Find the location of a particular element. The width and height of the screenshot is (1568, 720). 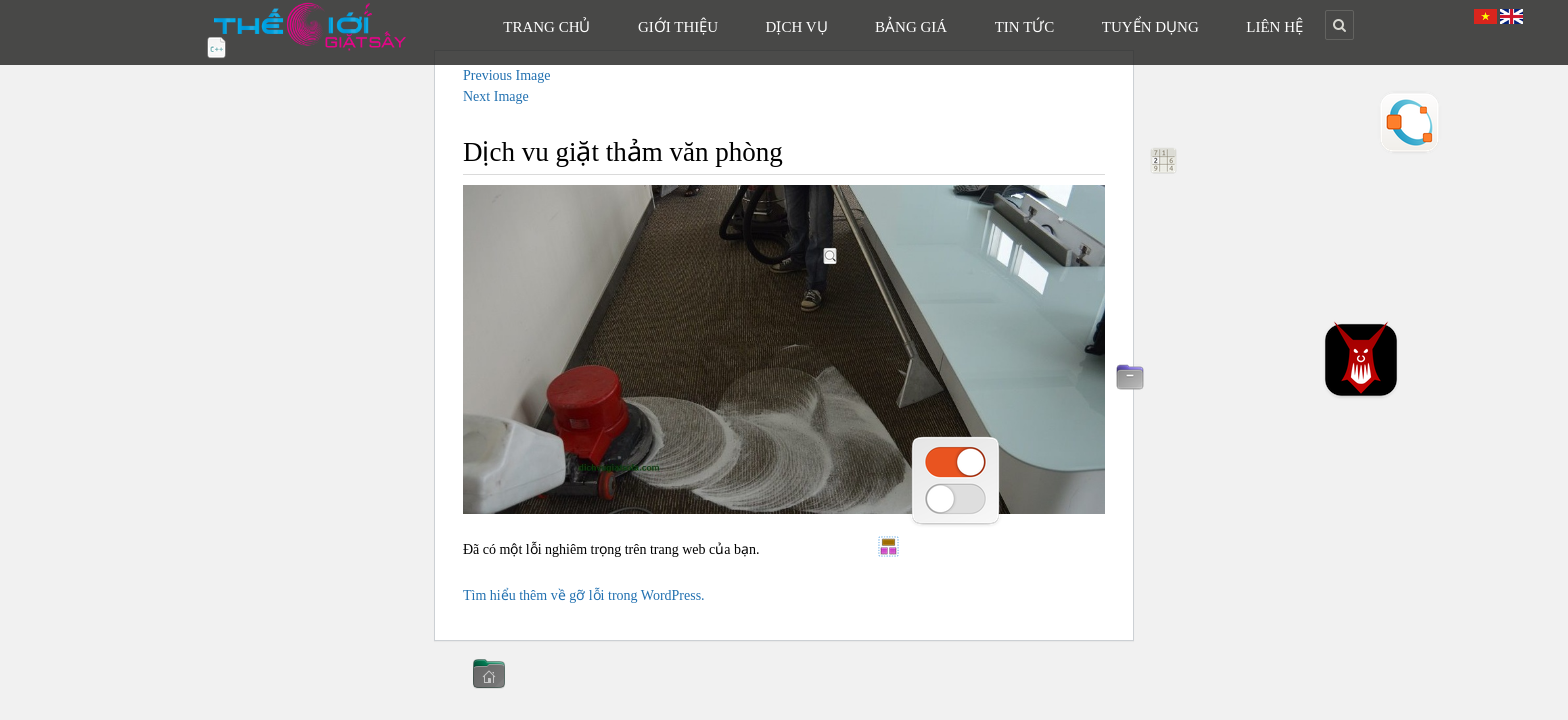

launch dungeon keeper game is located at coordinates (1361, 360).